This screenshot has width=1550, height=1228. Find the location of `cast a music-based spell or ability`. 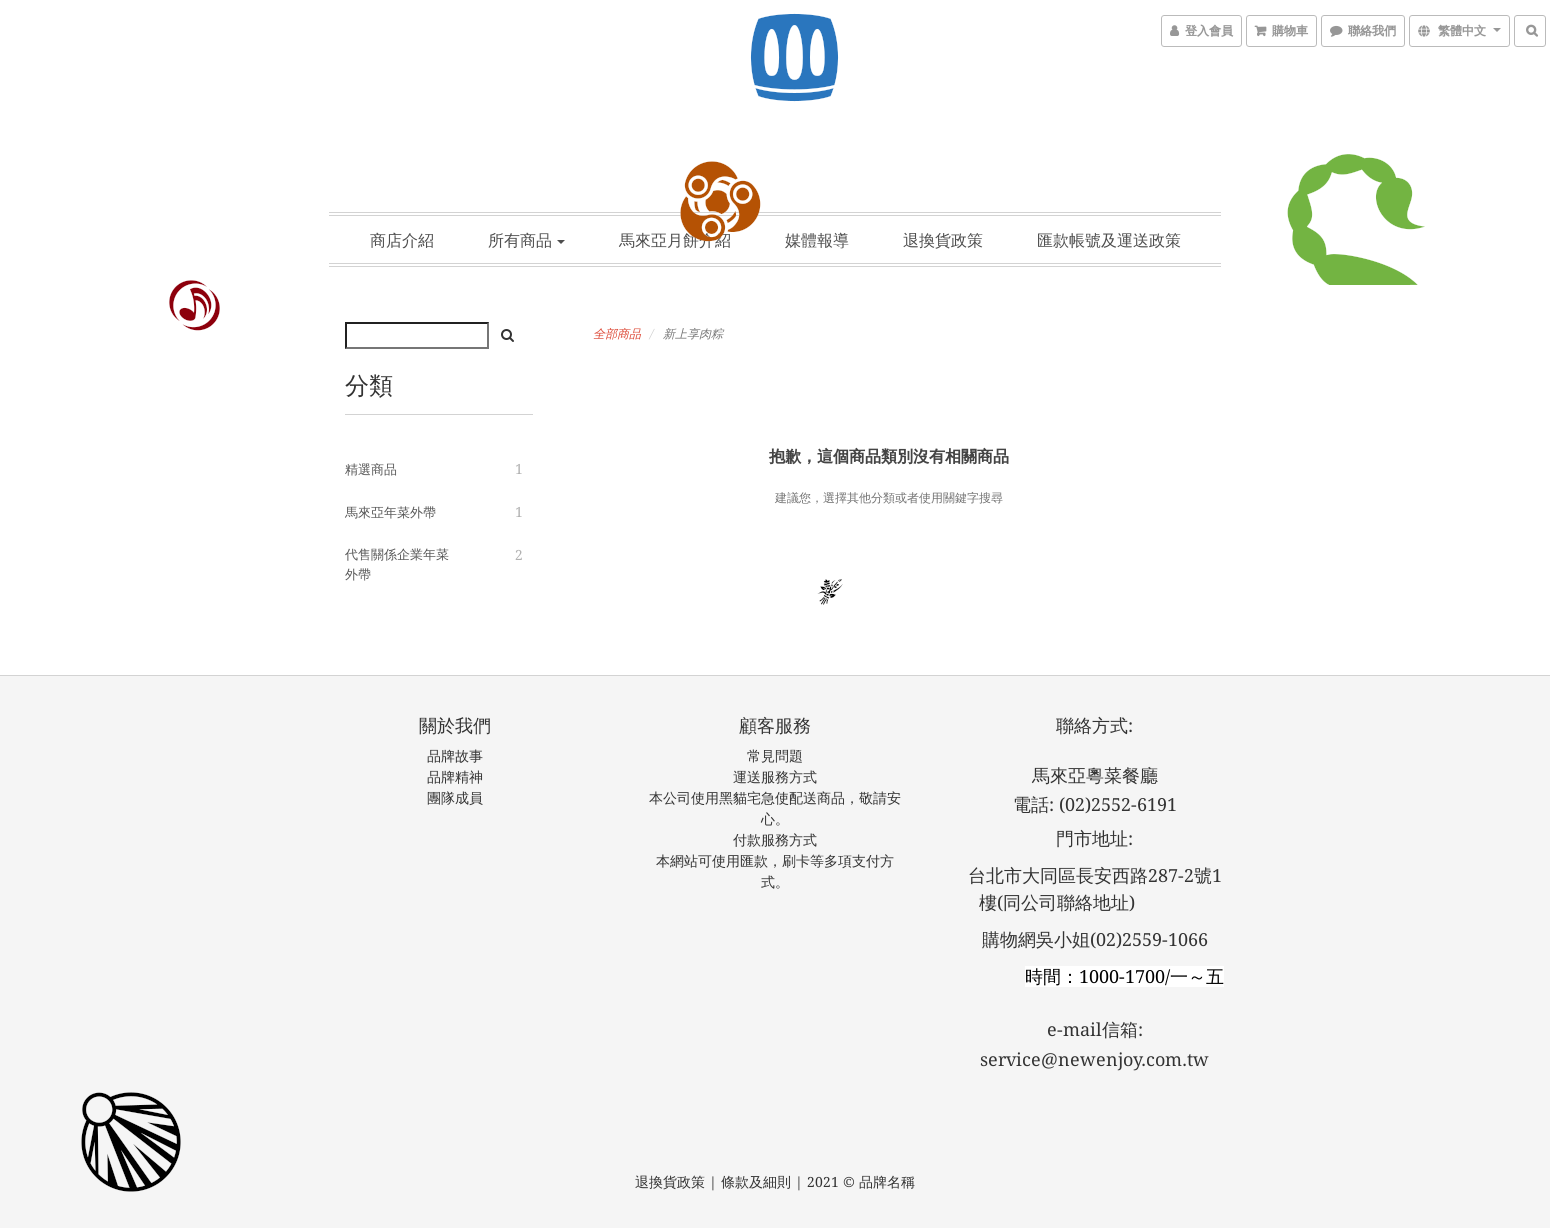

cast a music-based spell or ability is located at coordinates (194, 305).